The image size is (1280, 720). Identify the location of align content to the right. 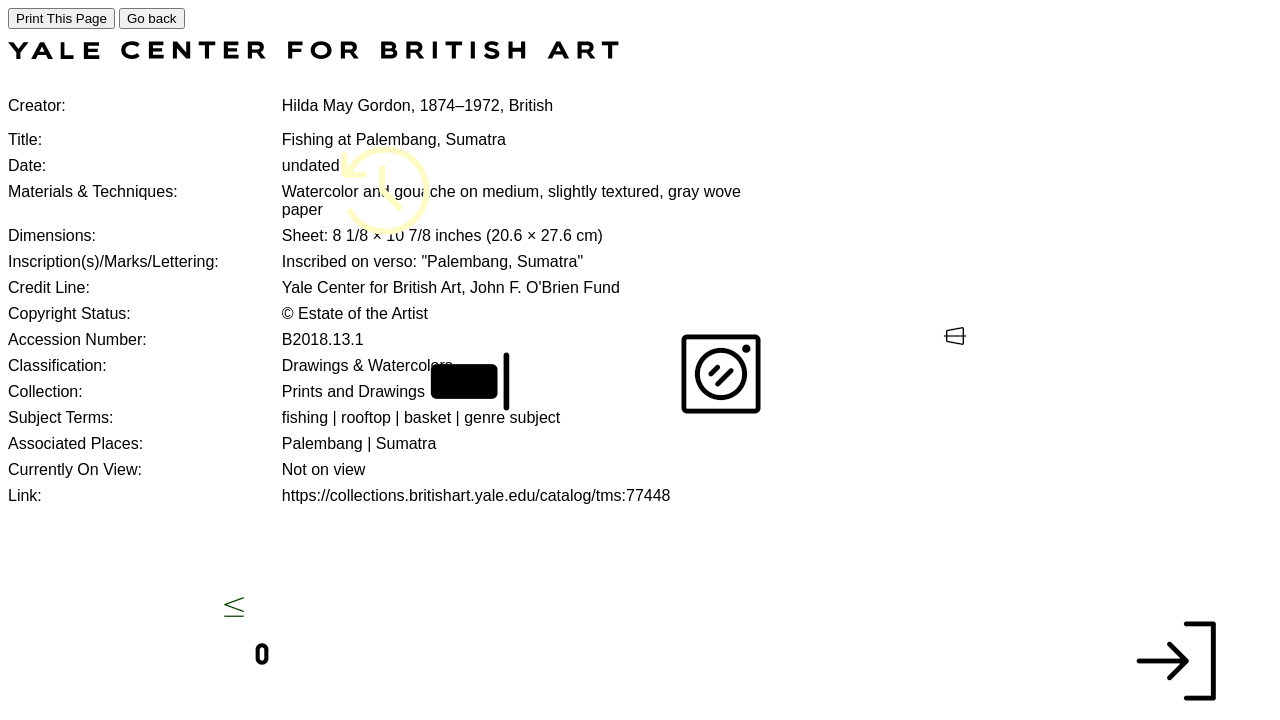
(471, 381).